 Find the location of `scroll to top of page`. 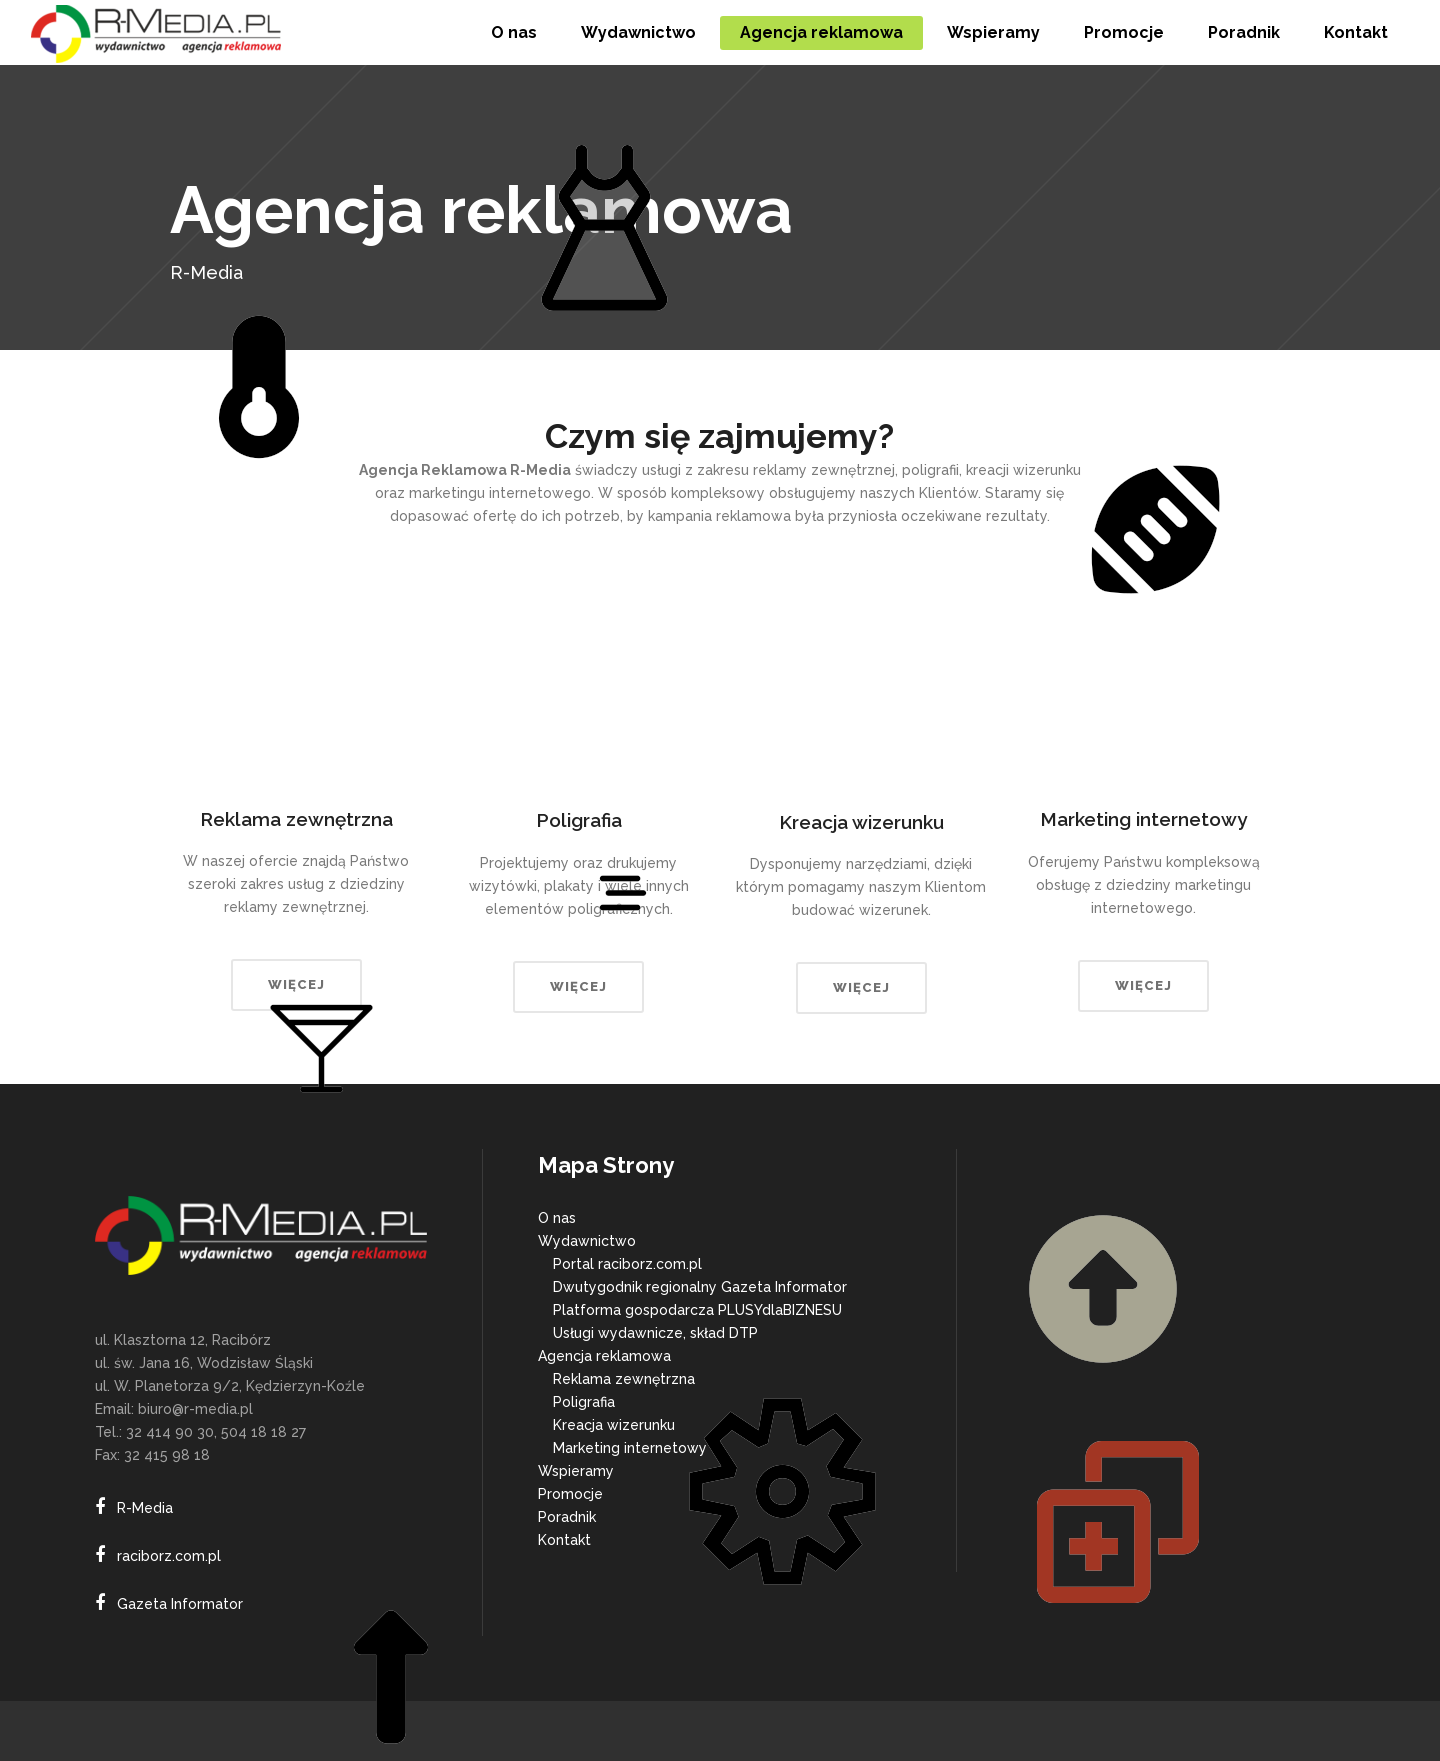

scroll to top of page is located at coordinates (391, 1677).